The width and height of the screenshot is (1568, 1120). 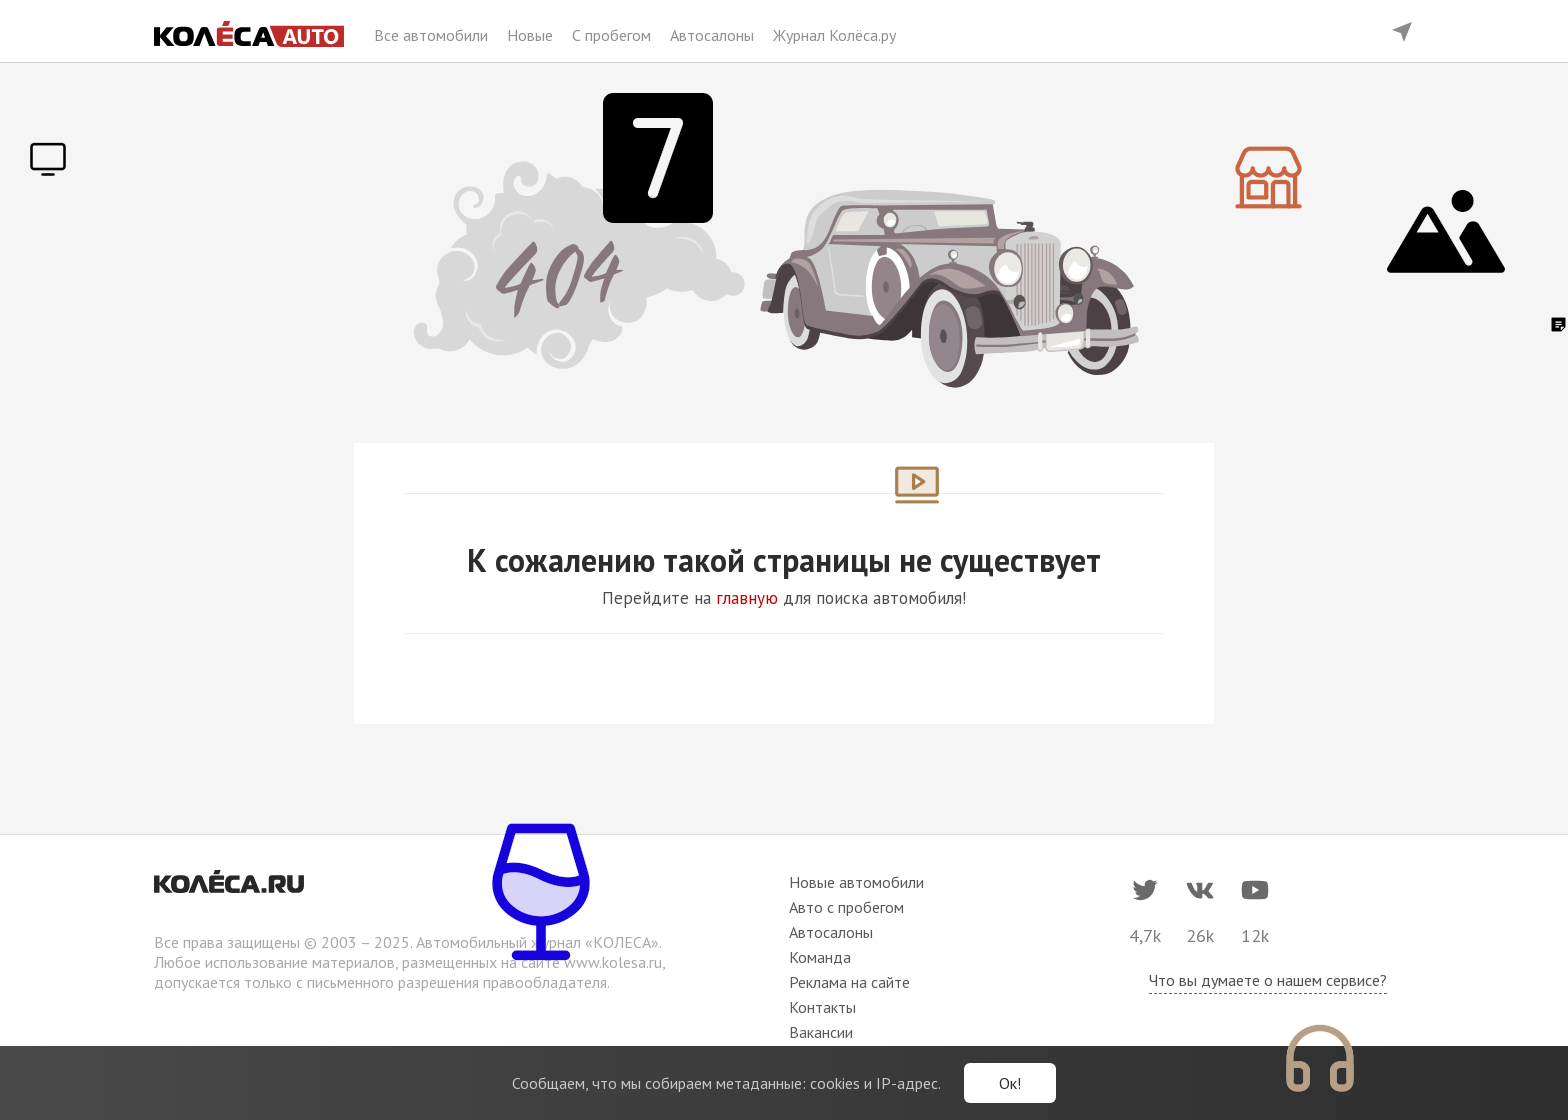 What do you see at coordinates (1558, 324) in the screenshot?
I see `create a new note` at bounding box center [1558, 324].